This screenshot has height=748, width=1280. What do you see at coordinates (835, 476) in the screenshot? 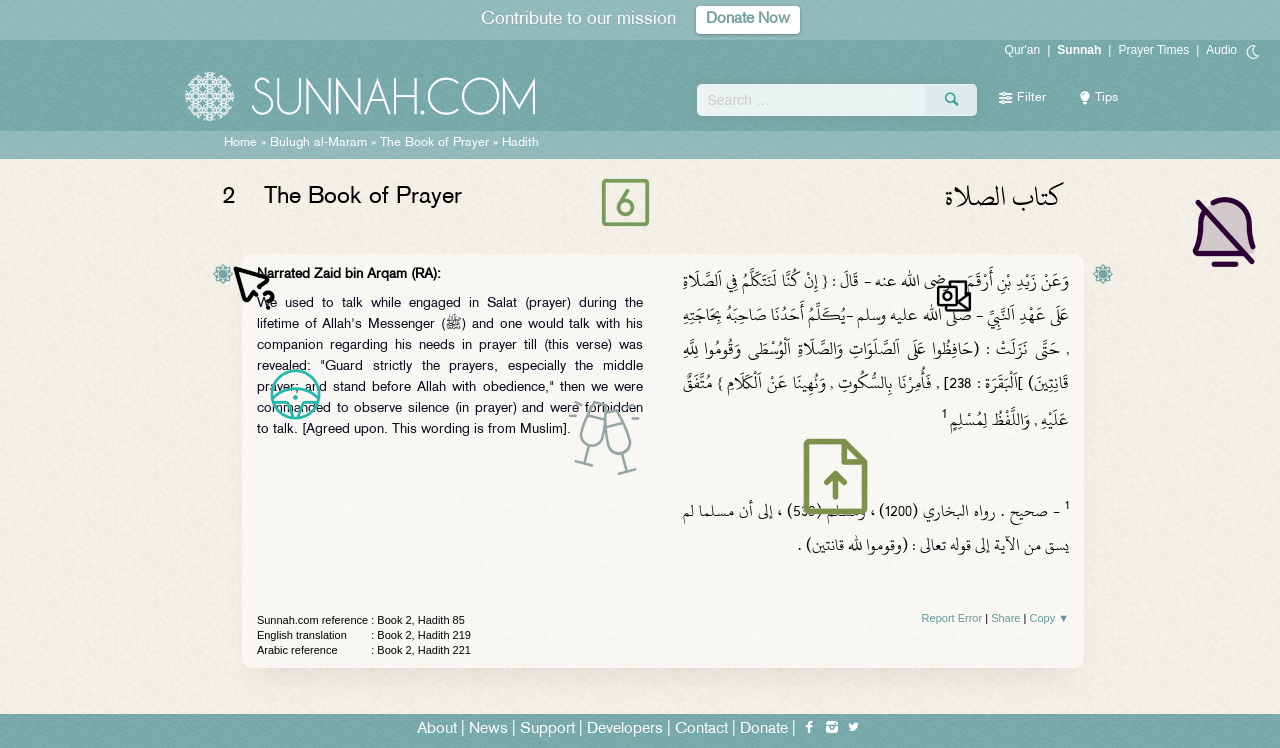
I see `upload a file` at bounding box center [835, 476].